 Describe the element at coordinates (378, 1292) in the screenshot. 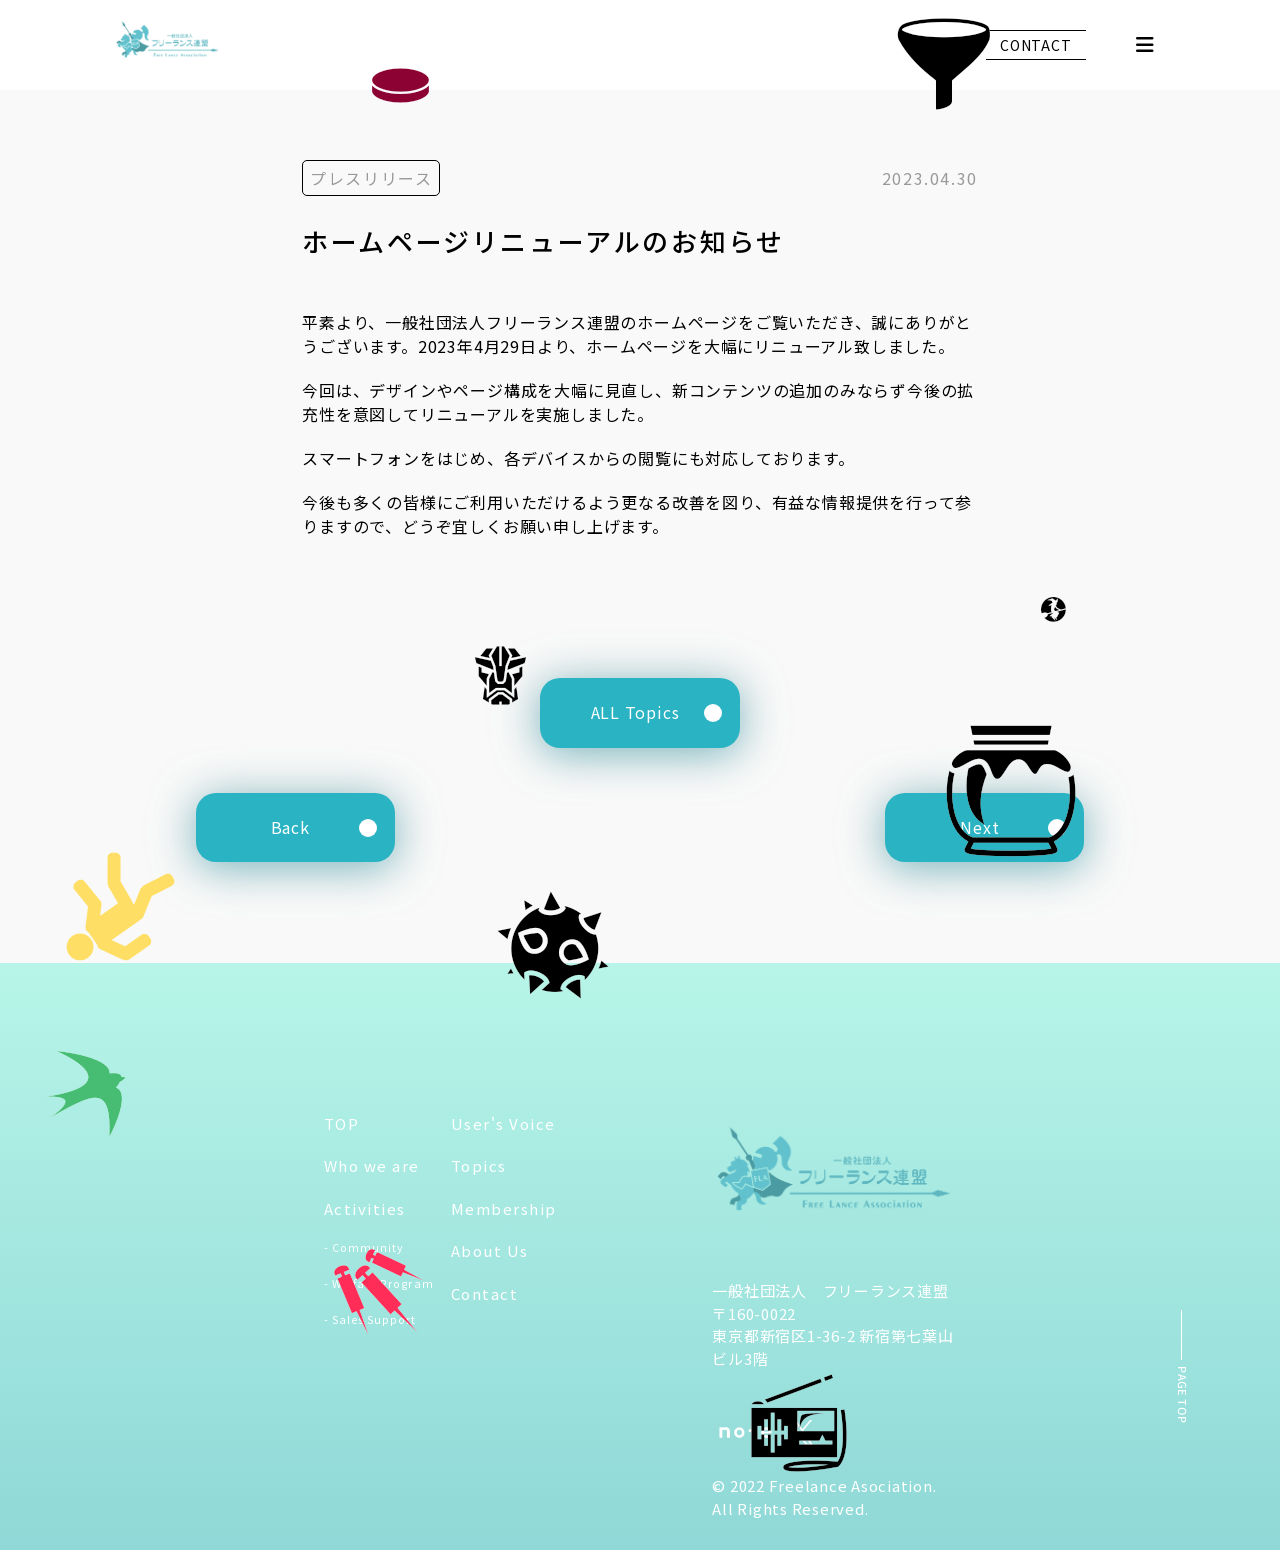

I see `indicates acupuncture or needle-based treatment` at that location.